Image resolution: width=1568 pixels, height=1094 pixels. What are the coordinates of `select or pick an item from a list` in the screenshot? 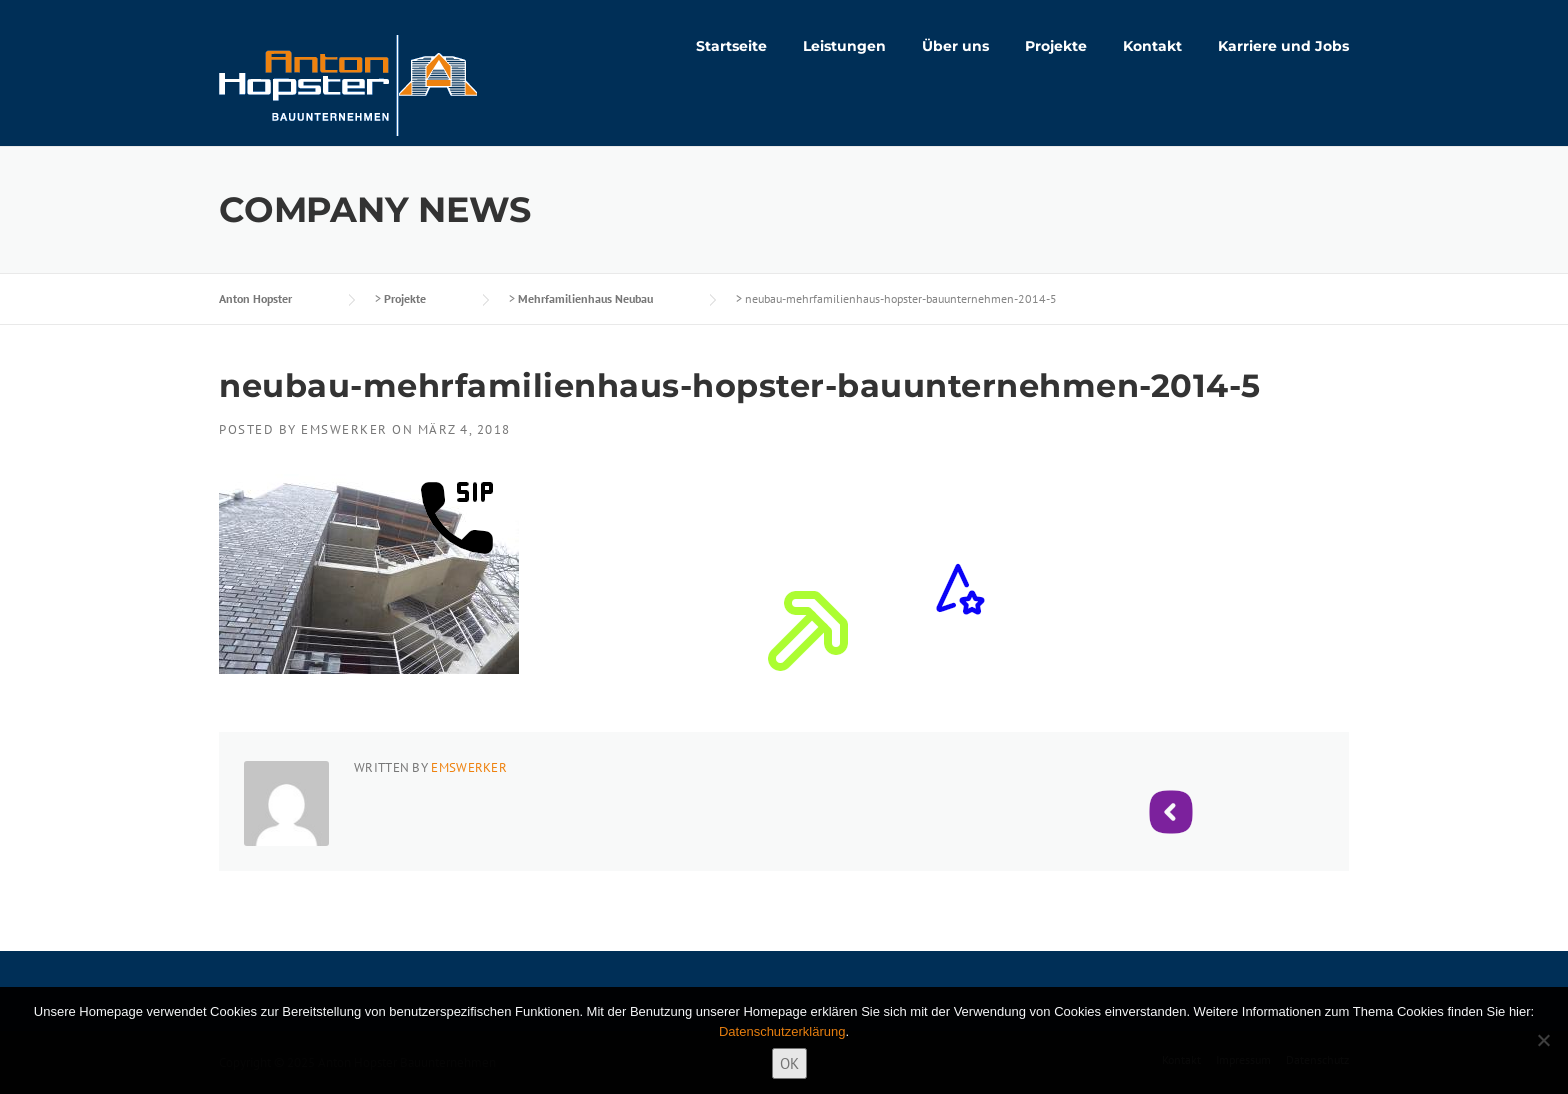 It's located at (808, 631).